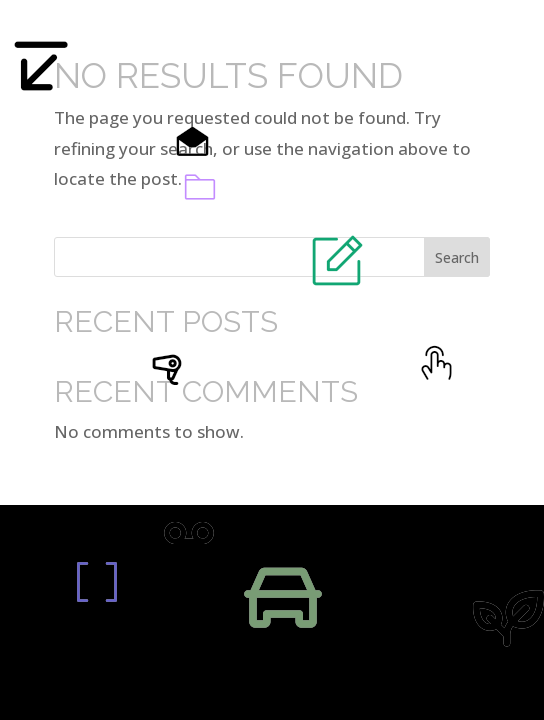  I want to click on view an opened or read email, so click(192, 142).